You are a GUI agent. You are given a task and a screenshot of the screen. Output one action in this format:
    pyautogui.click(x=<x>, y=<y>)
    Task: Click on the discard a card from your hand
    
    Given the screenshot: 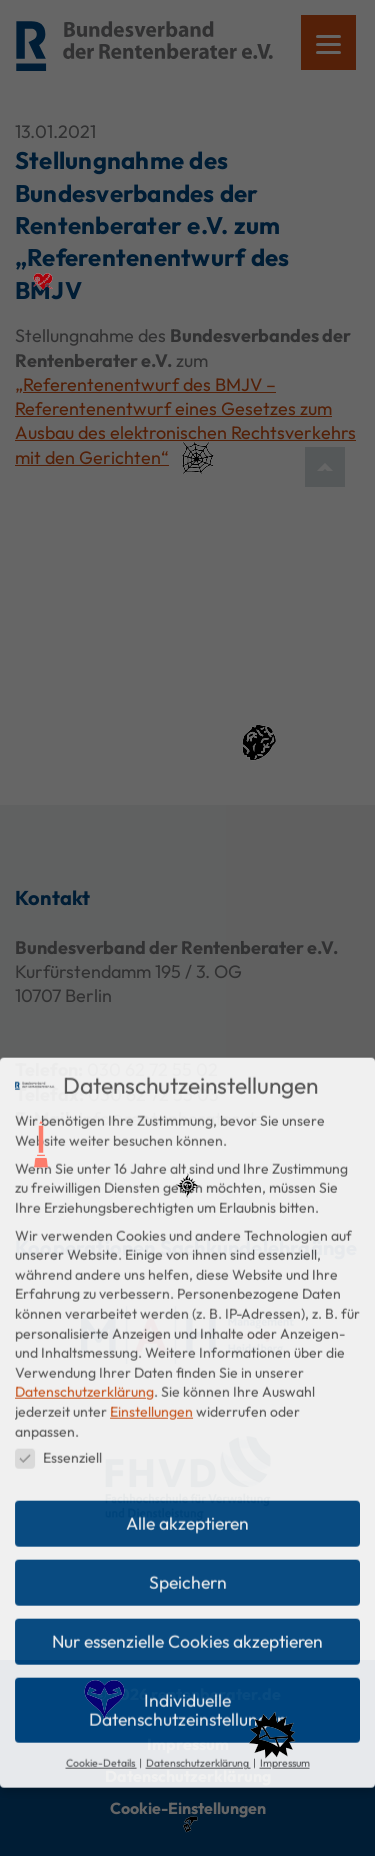 What is the action you would take?
    pyautogui.click(x=189, y=1824)
    